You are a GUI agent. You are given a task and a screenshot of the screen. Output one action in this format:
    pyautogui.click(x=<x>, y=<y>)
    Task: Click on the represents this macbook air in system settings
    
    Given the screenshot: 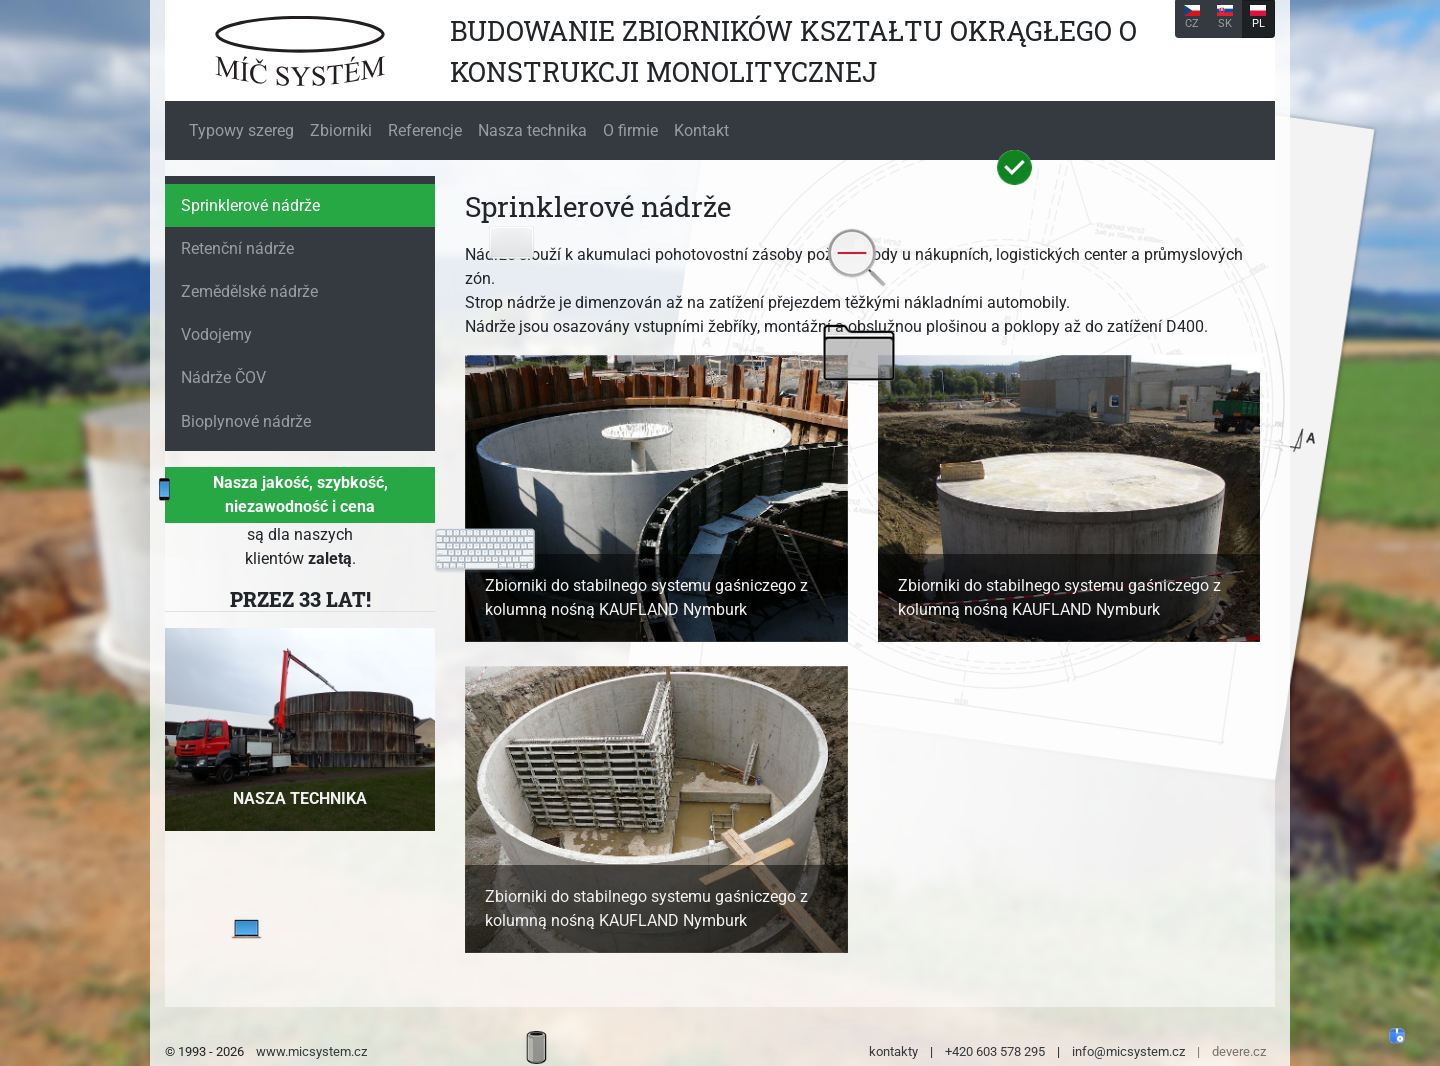 What is the action you would take?
    pyautogui.click(x=246, y=926)
    